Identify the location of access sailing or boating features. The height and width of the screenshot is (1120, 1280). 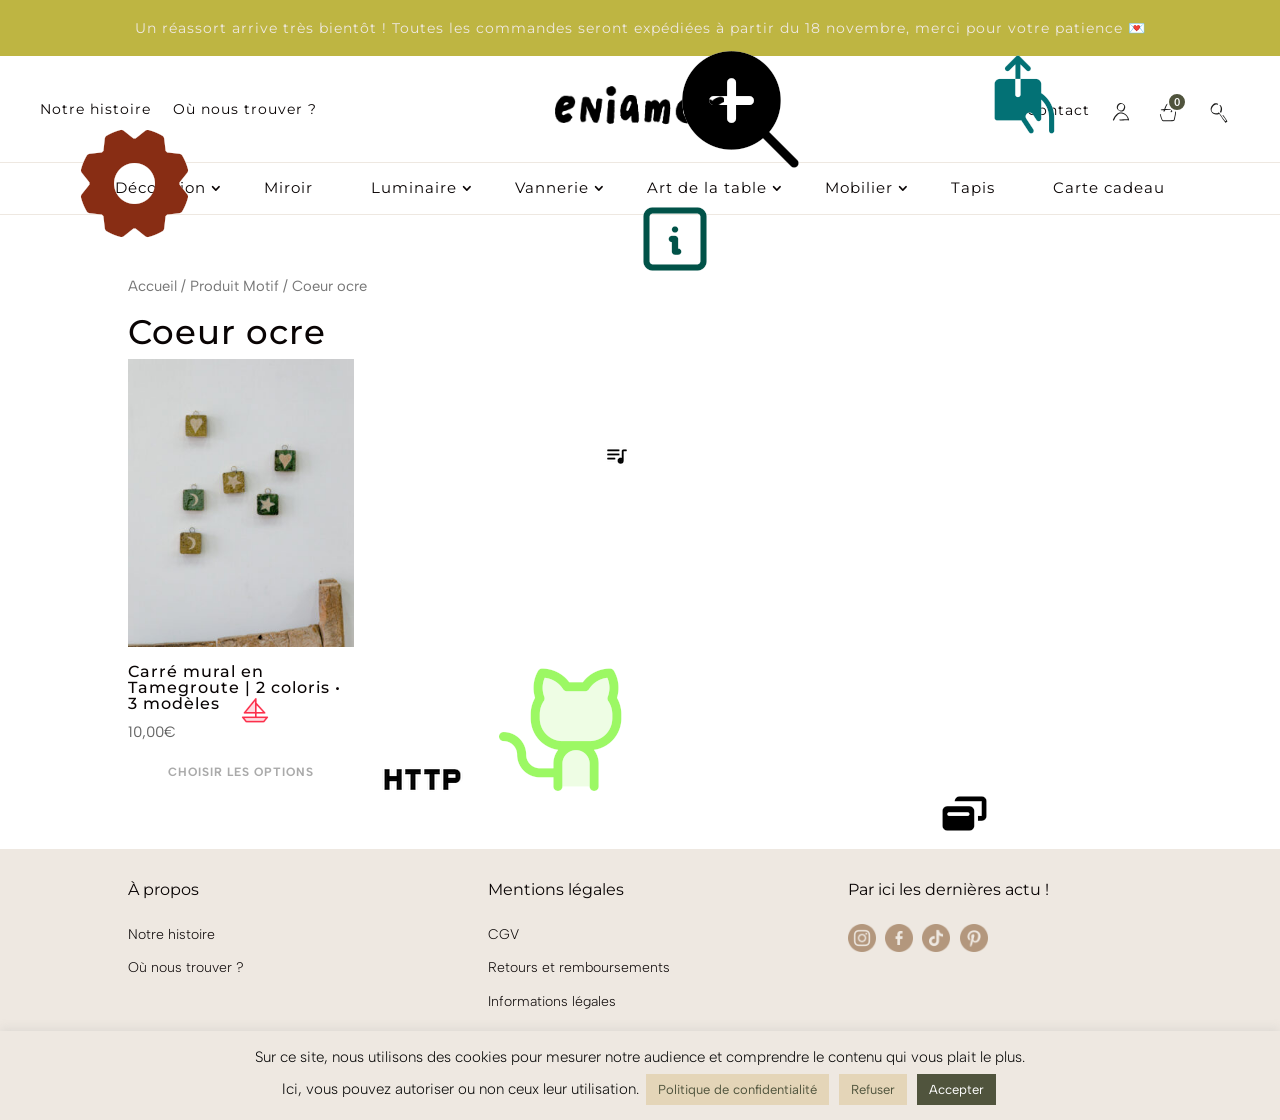
(255, 712).